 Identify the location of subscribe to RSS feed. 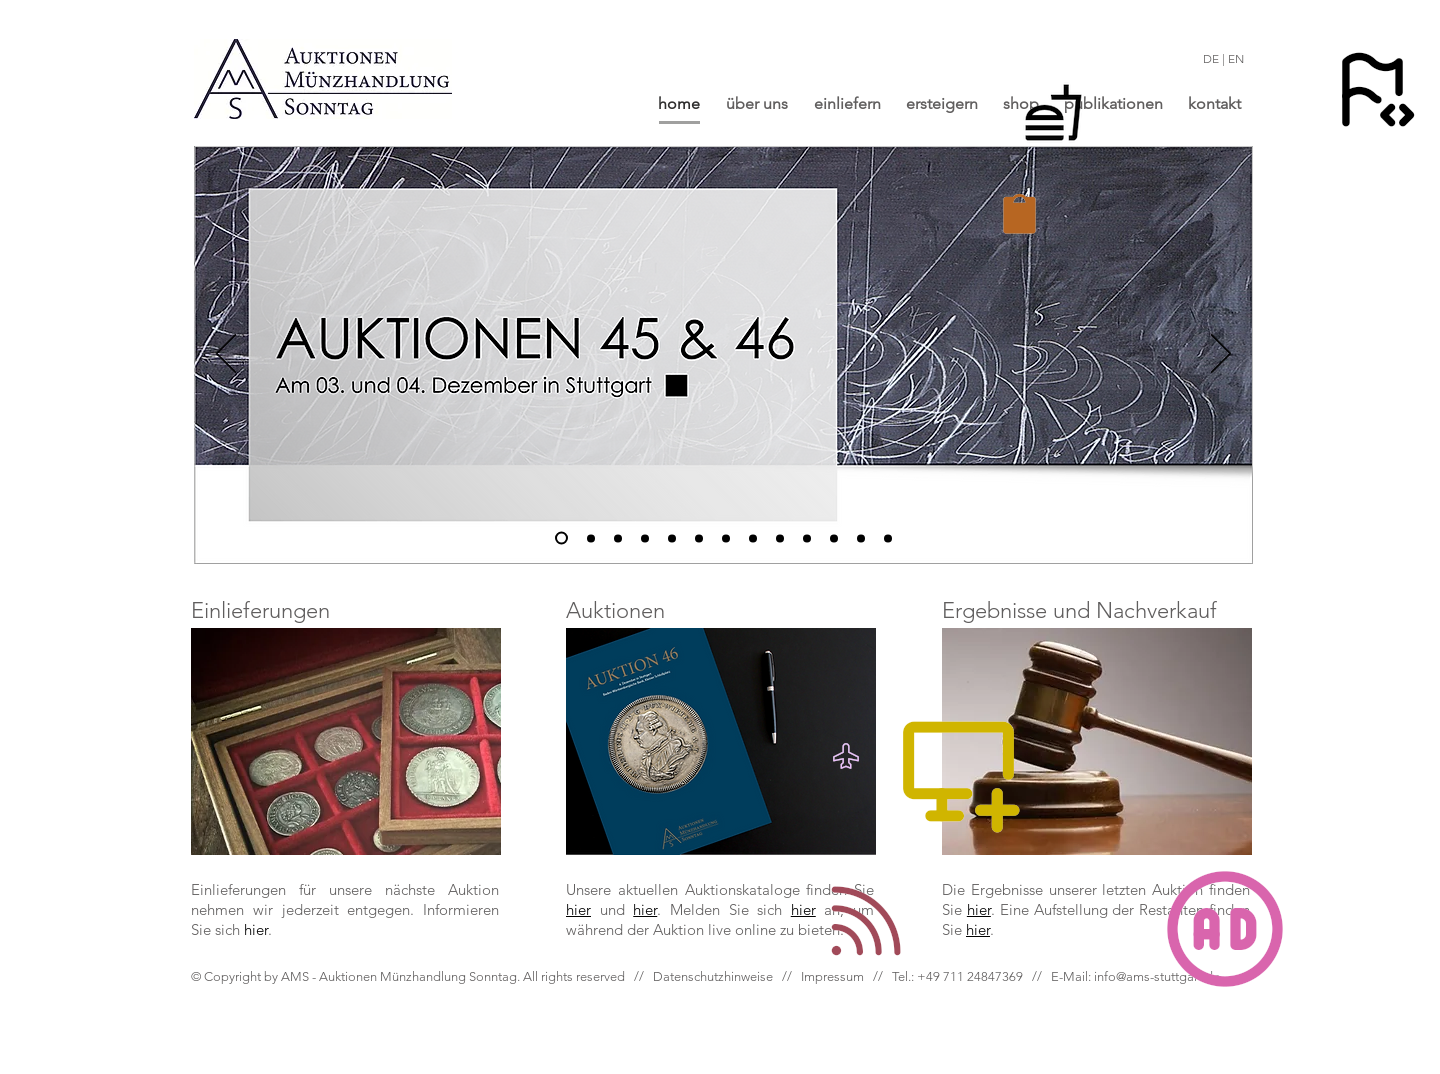
(863, 924).